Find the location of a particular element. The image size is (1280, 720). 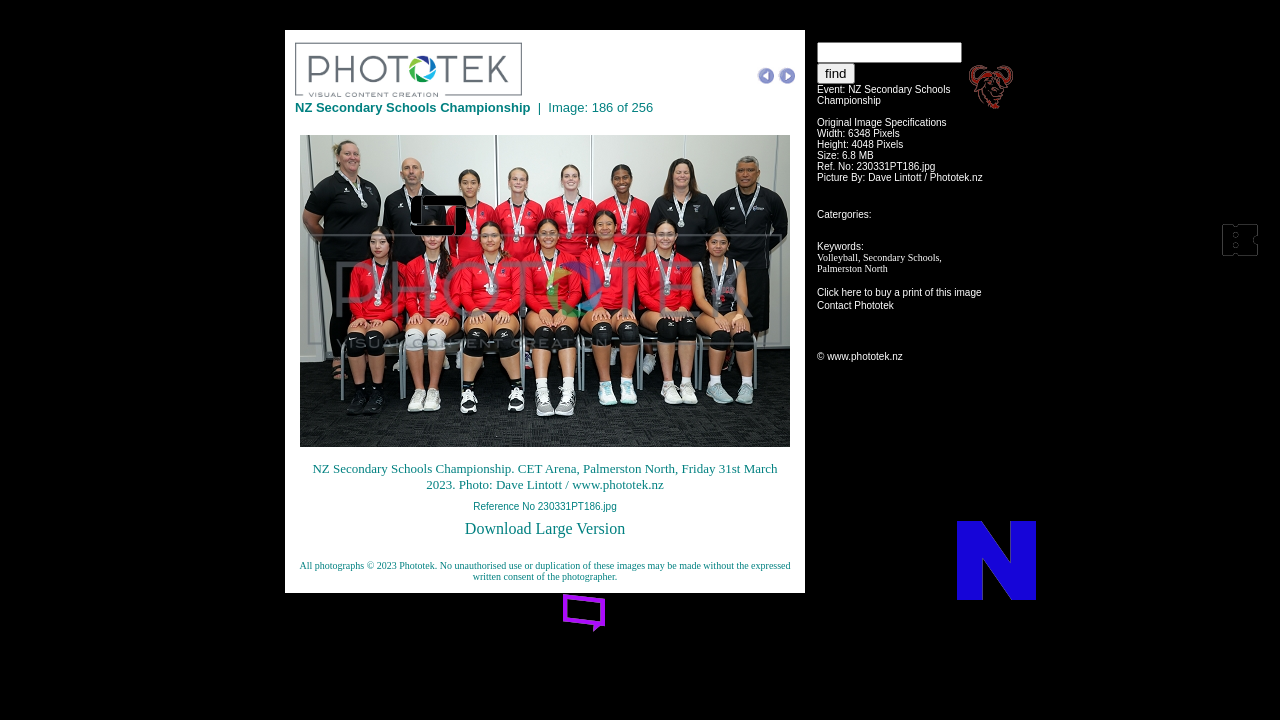

view available coupons or discounts is located at coordinates (1240, 240).